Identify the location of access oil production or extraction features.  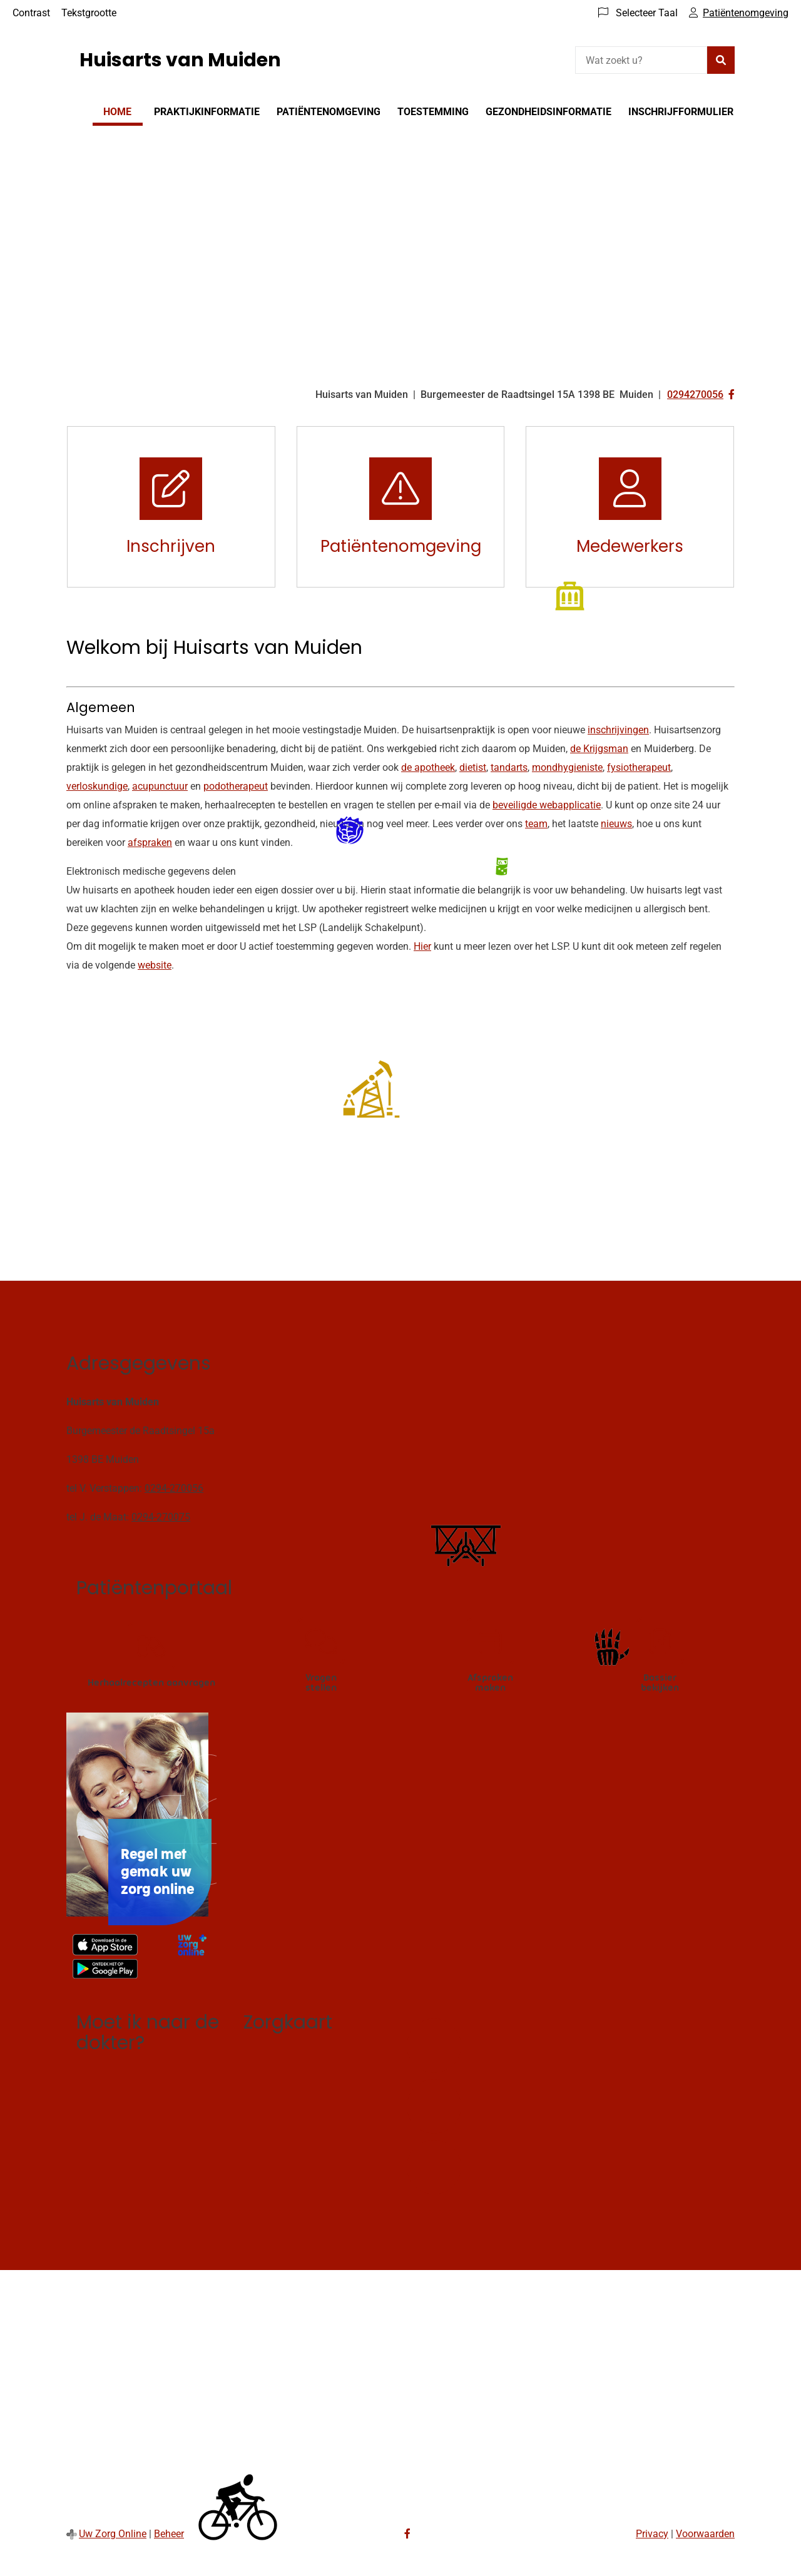
(371, 1089).